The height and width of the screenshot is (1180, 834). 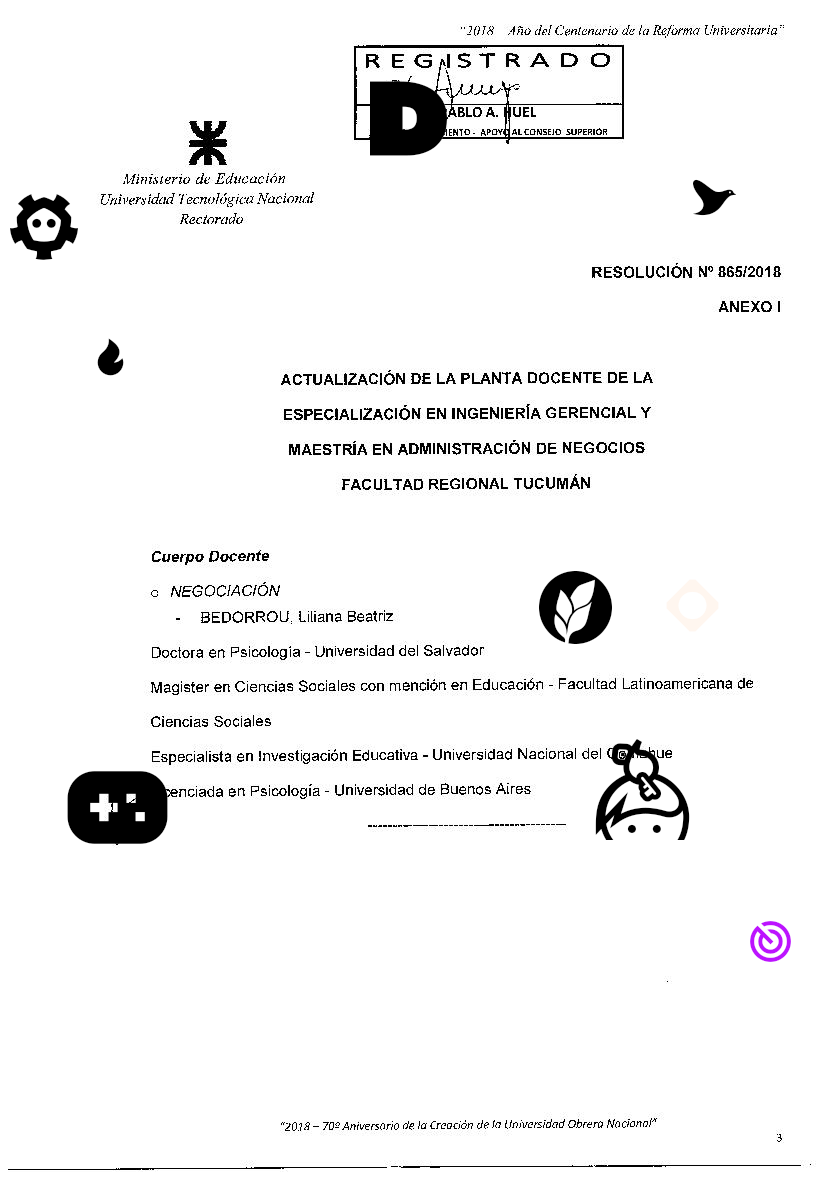 What do you see at coordinates (44, 227) in the screenshot?
I see `etcd distributed key-value store logo` at bounding box center [44, 227].